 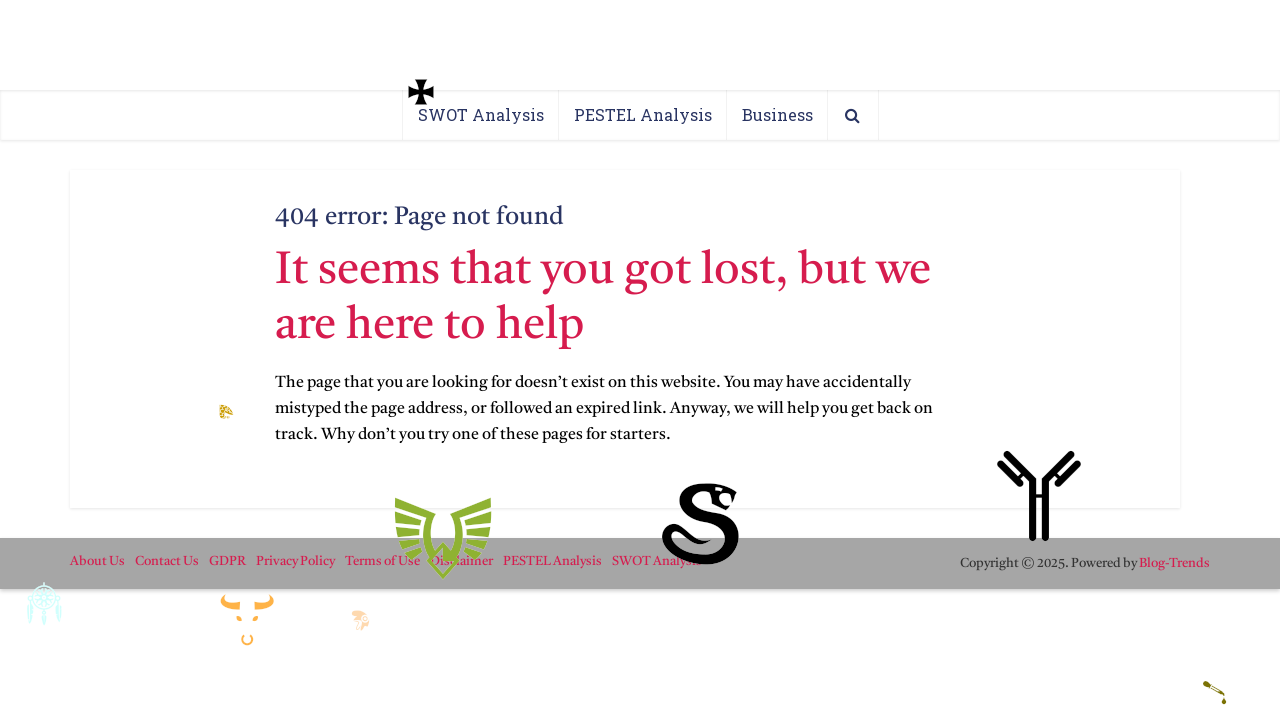 What do you see at coordinates (360, 620) in the screenshot?
I see `select the phrygian cap headgear item` at bounding box center [360, 620].